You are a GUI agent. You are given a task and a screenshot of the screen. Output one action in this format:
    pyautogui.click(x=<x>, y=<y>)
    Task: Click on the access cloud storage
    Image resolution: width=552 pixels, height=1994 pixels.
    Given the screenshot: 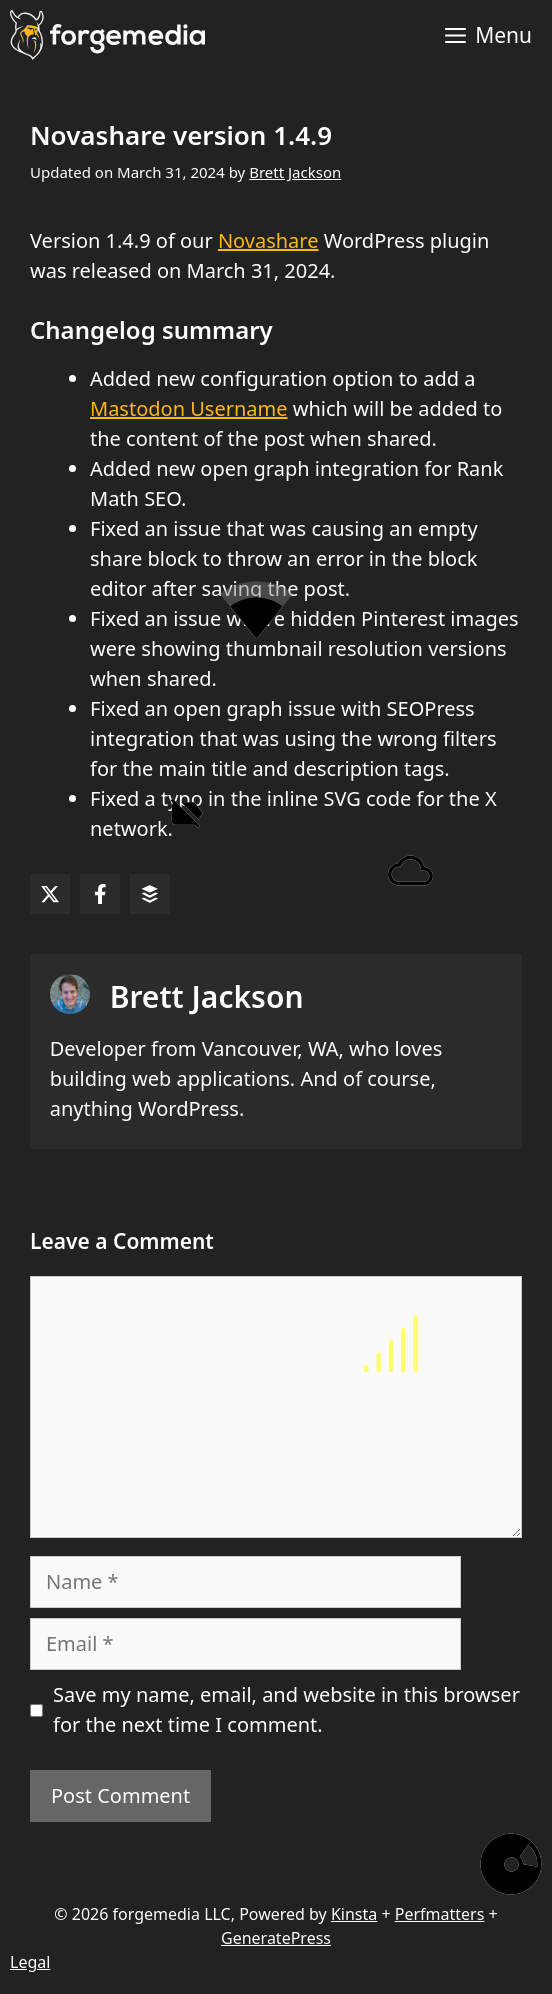 What is the action you would take?
    pyautogui.click(x=410, y=870)
    